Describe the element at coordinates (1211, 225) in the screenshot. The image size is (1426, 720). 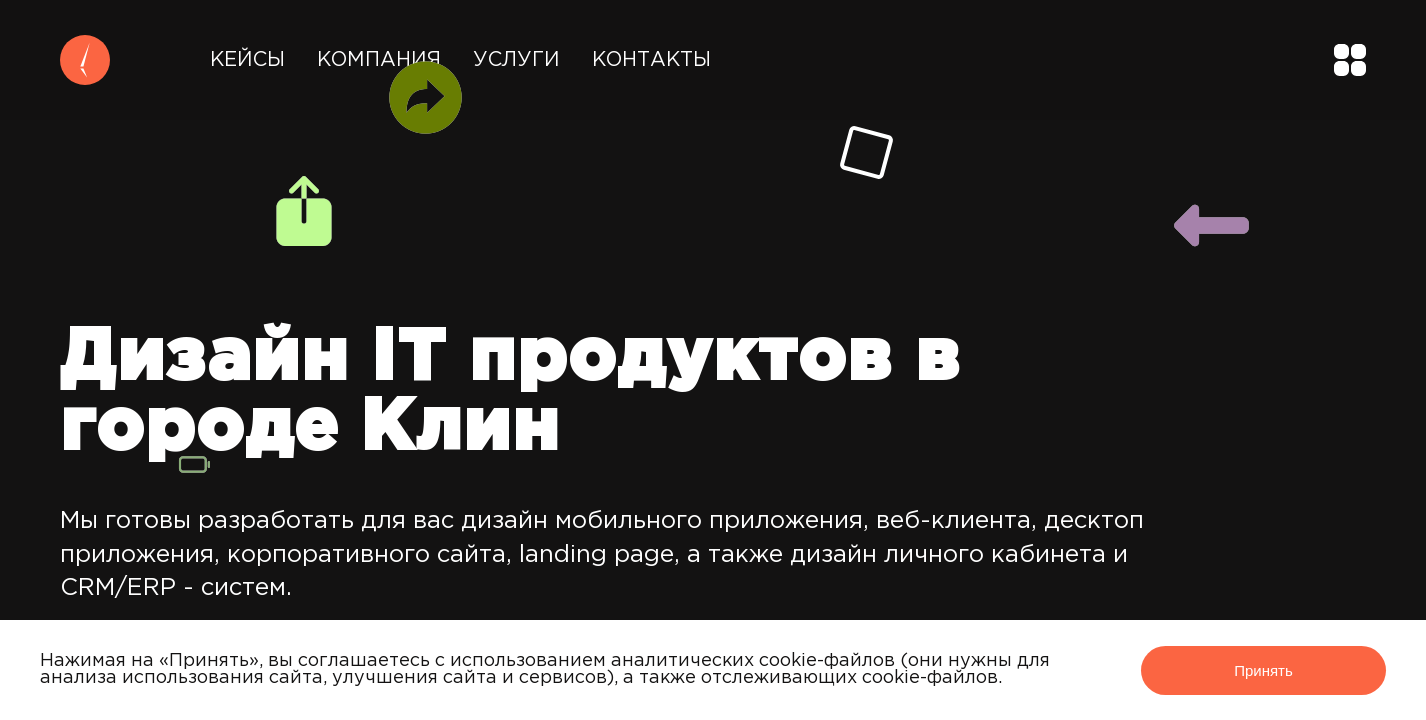
I see `go back to the previous screen` at that location.